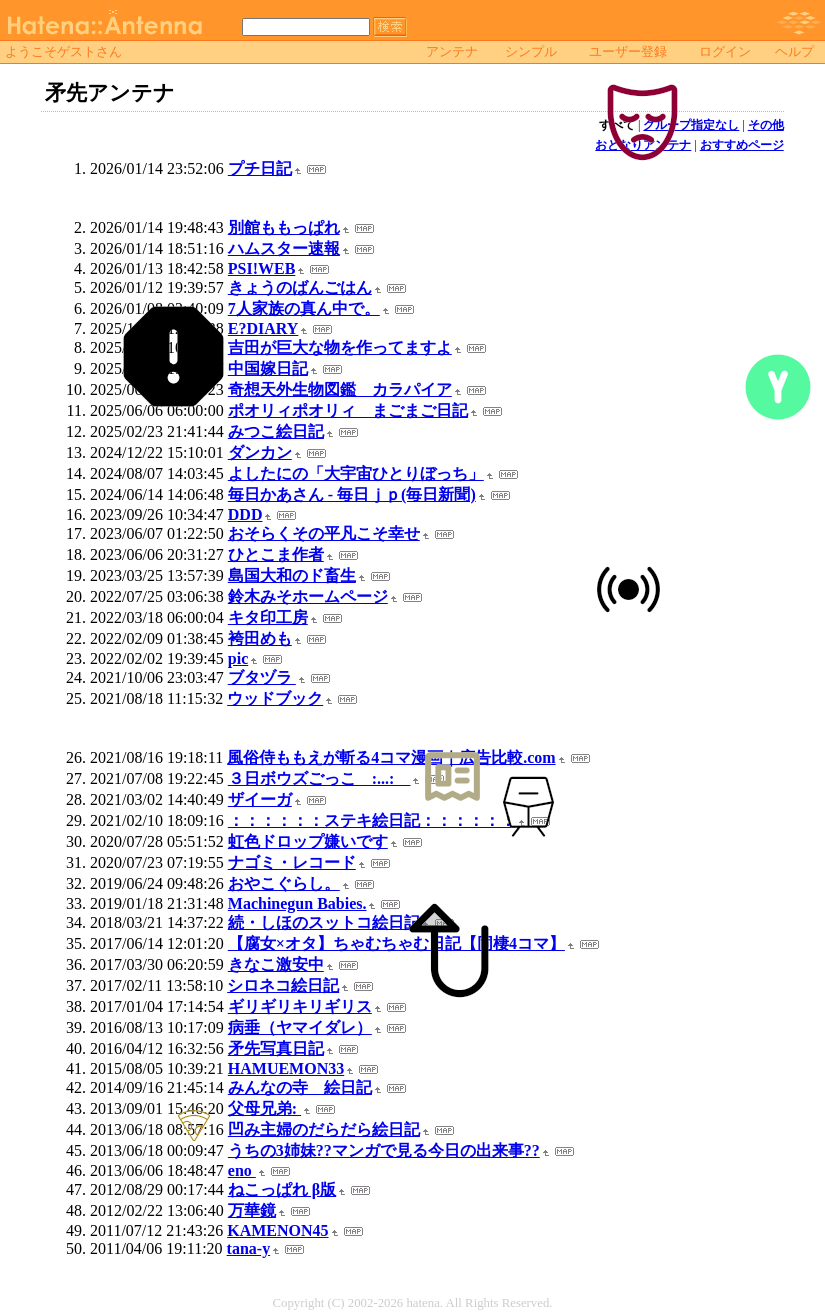 The image size is (825, 1316). Describe the element at coordinates (642, 119) in the screenshot. I see `indicates sad or negative mood/emotion` at that location.